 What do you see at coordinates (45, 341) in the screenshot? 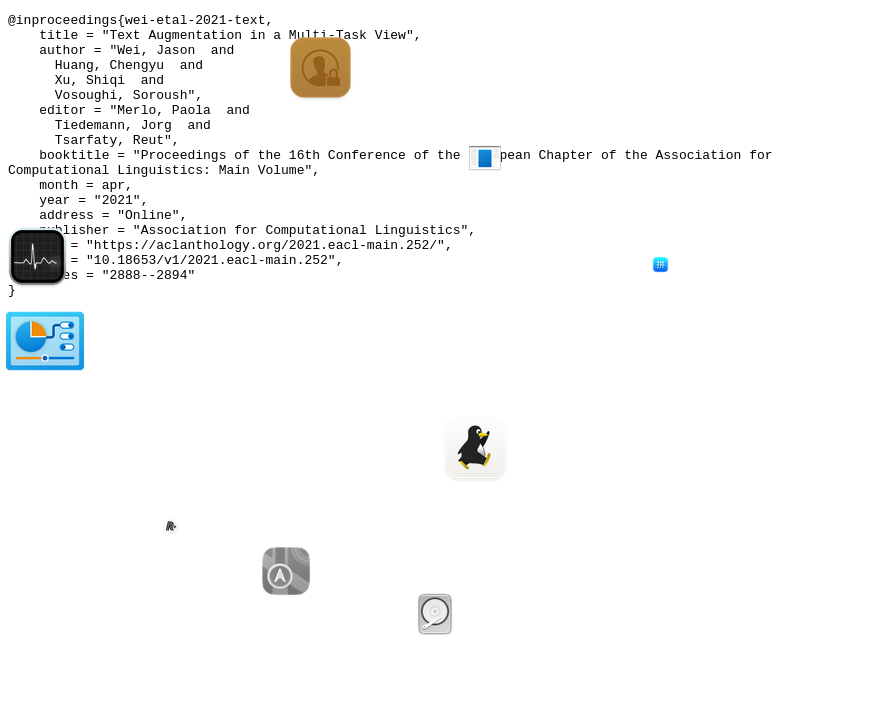
I see `open windows control panel settings` at bounding box center [45, 341].